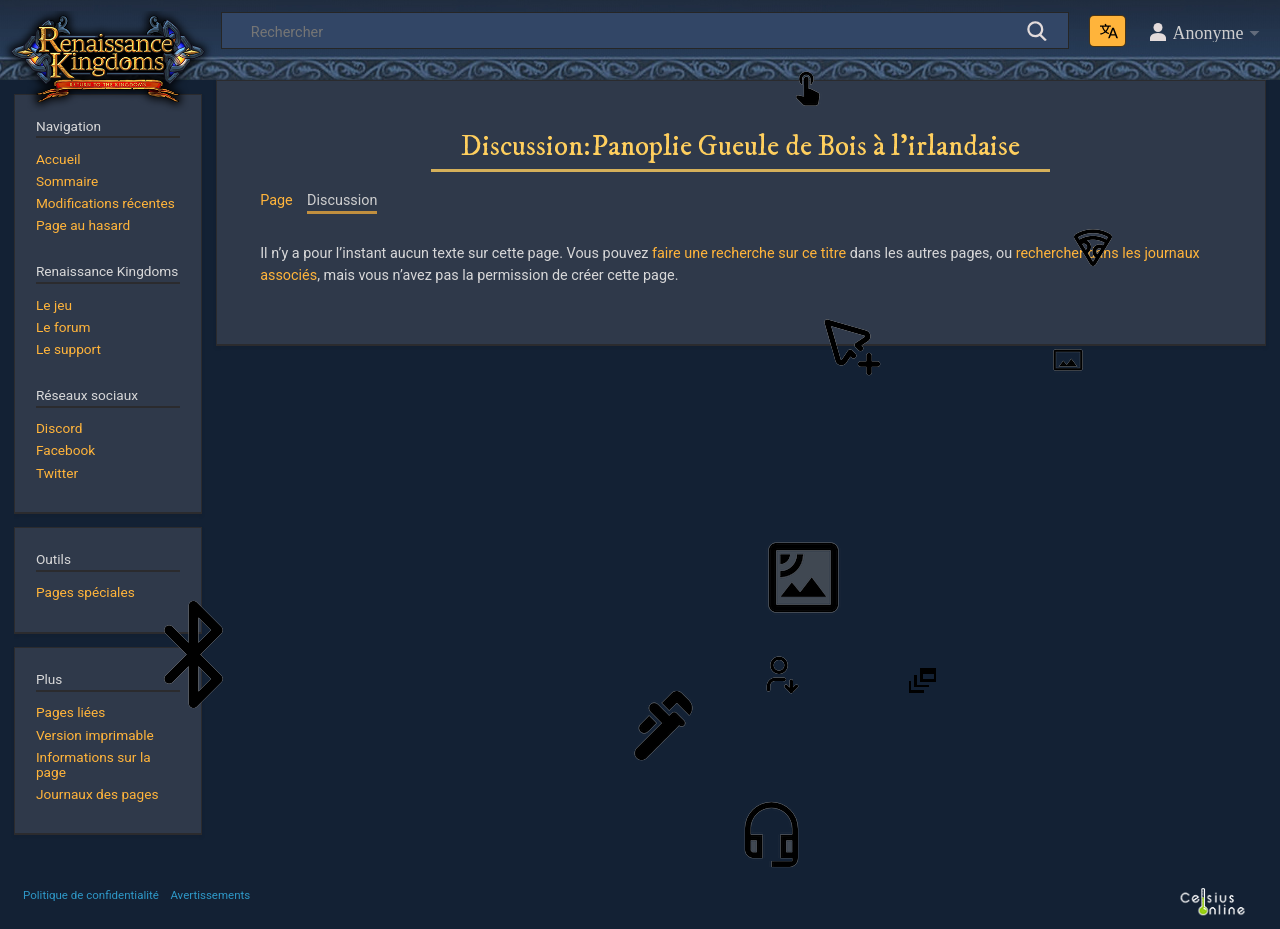 The image size is (1280, 929). Describe the element at coordinates (1093, 247) in the screenshot. I see `browse food or pizza delivery options` at that location.